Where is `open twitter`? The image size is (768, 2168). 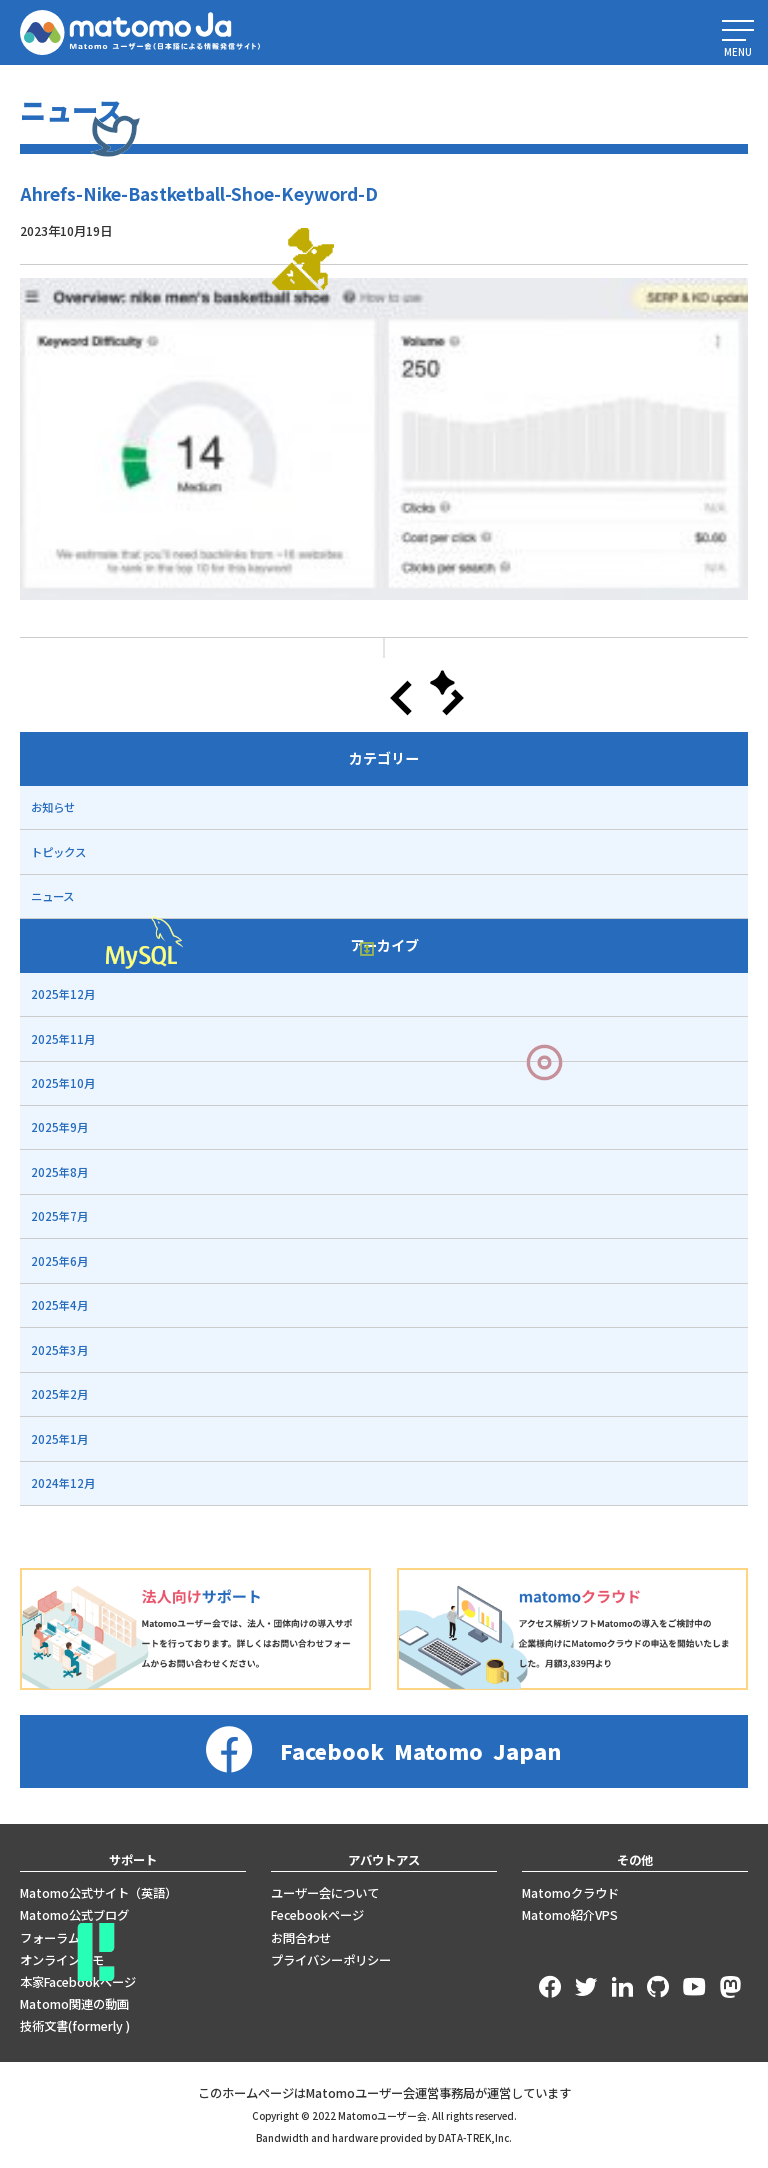 open twitter is located at coordinates (116, 136).